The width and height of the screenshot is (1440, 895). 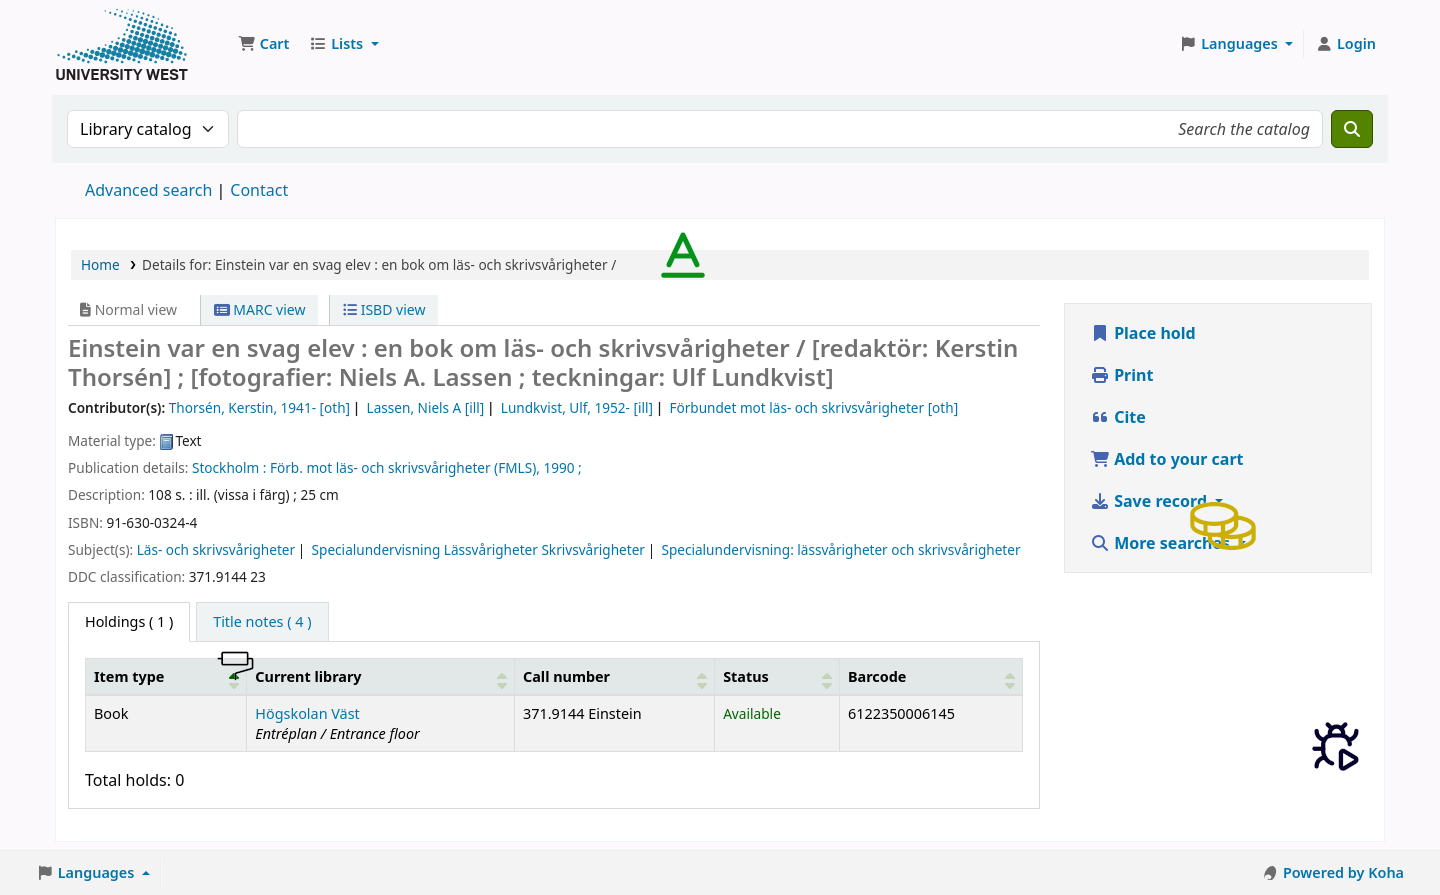 I want to click on view your coin balance or currency, so click(x=1223, y=526).